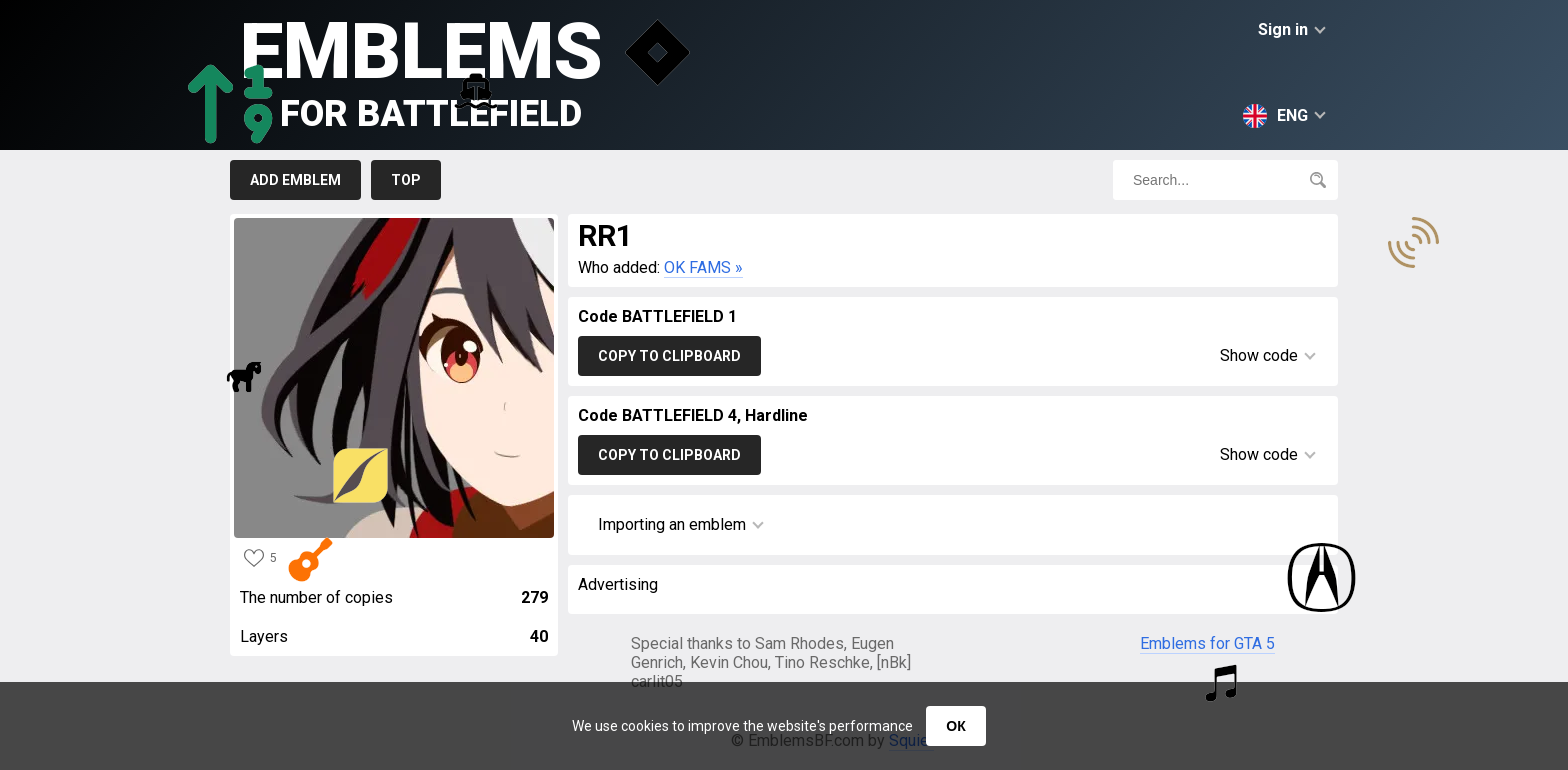 Image resolution: width=1568 pixels, height=770 pixels. I want to click on open Jira project management, so click(657, 52).